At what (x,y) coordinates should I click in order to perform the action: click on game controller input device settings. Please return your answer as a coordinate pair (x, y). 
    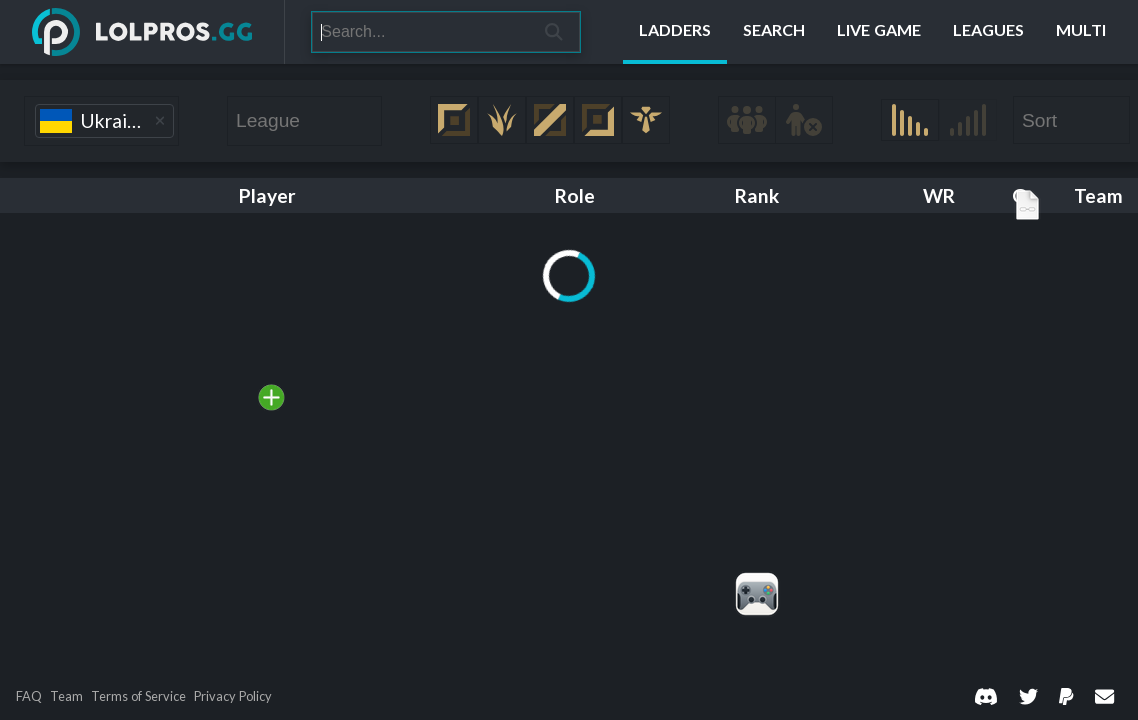
    Looking at the image, I should click on (757, 594).